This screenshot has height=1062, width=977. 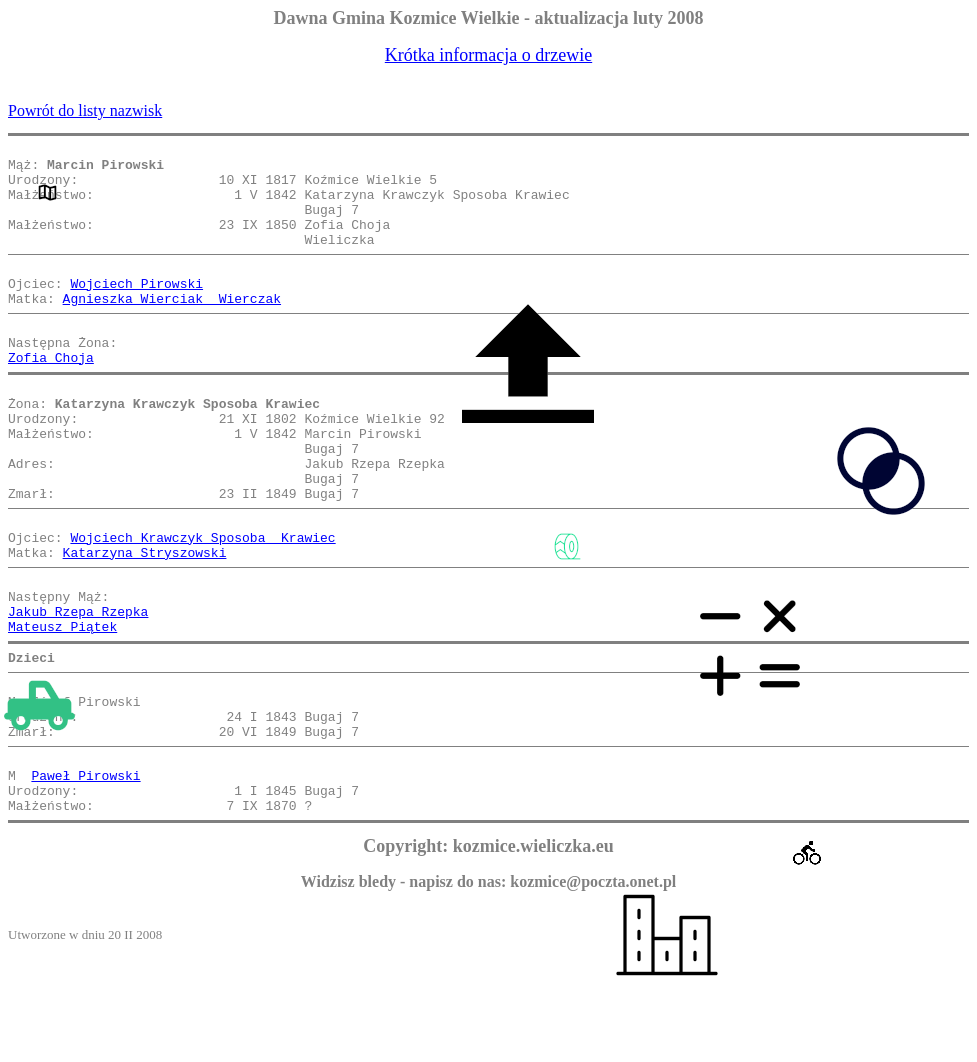 I want to click on get cycling directions, so click(x=807, y=853).